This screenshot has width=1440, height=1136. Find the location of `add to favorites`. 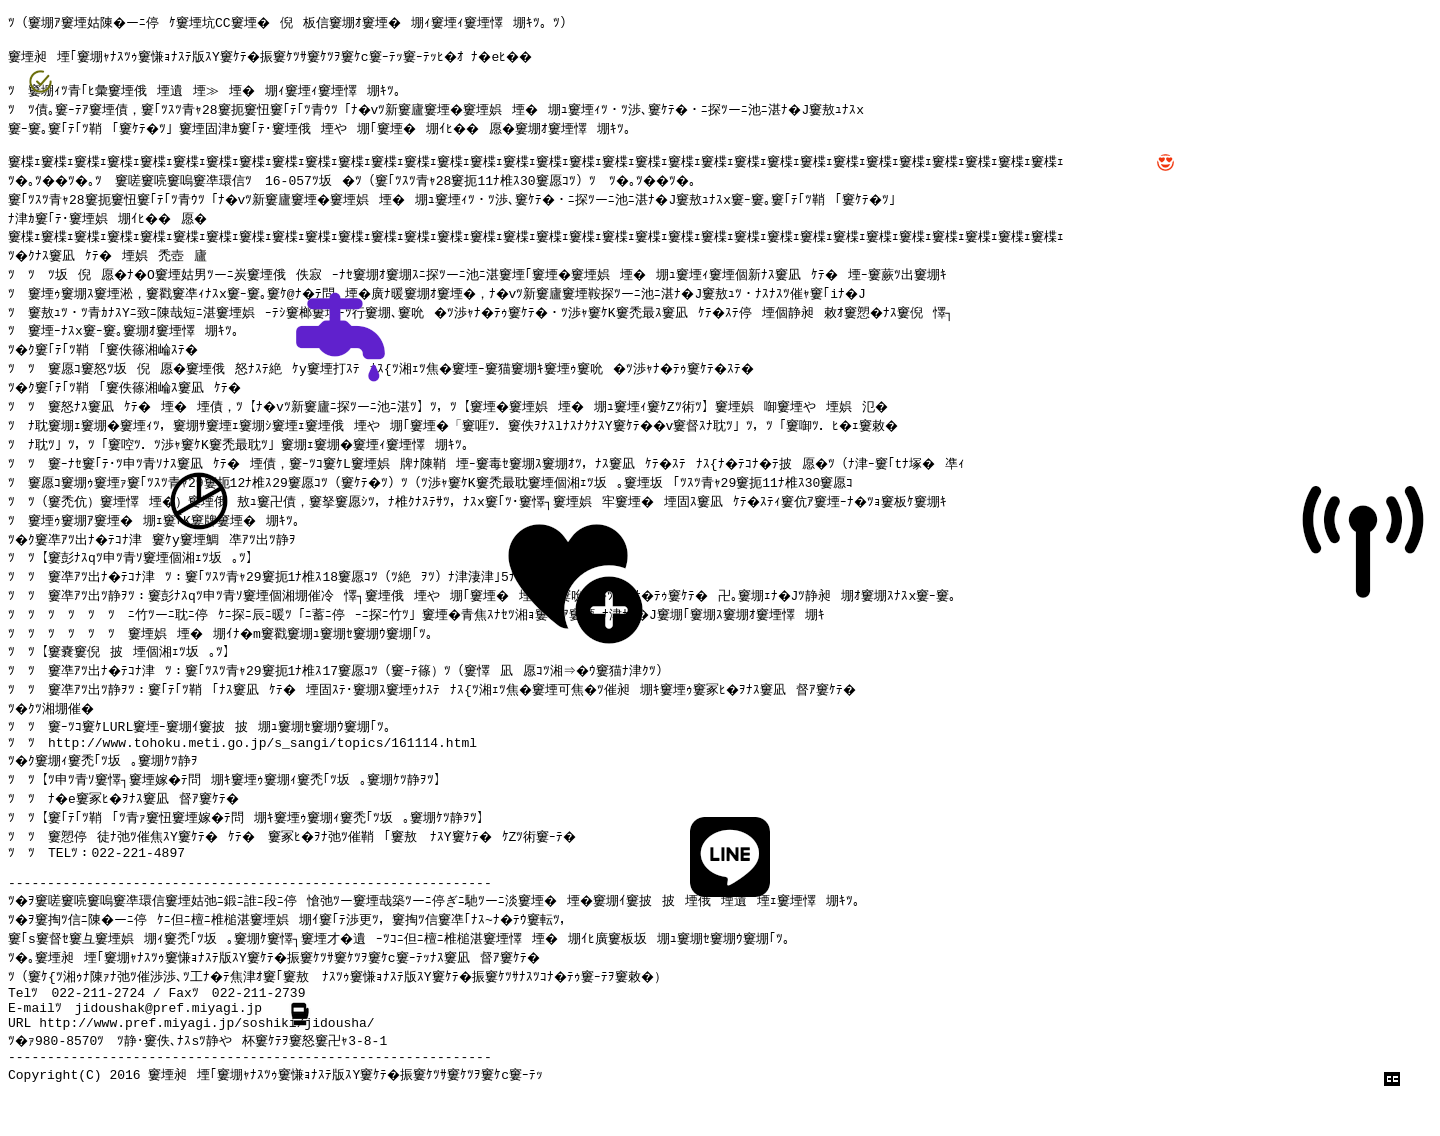

add to favorites is located at coordinates (575, 576).